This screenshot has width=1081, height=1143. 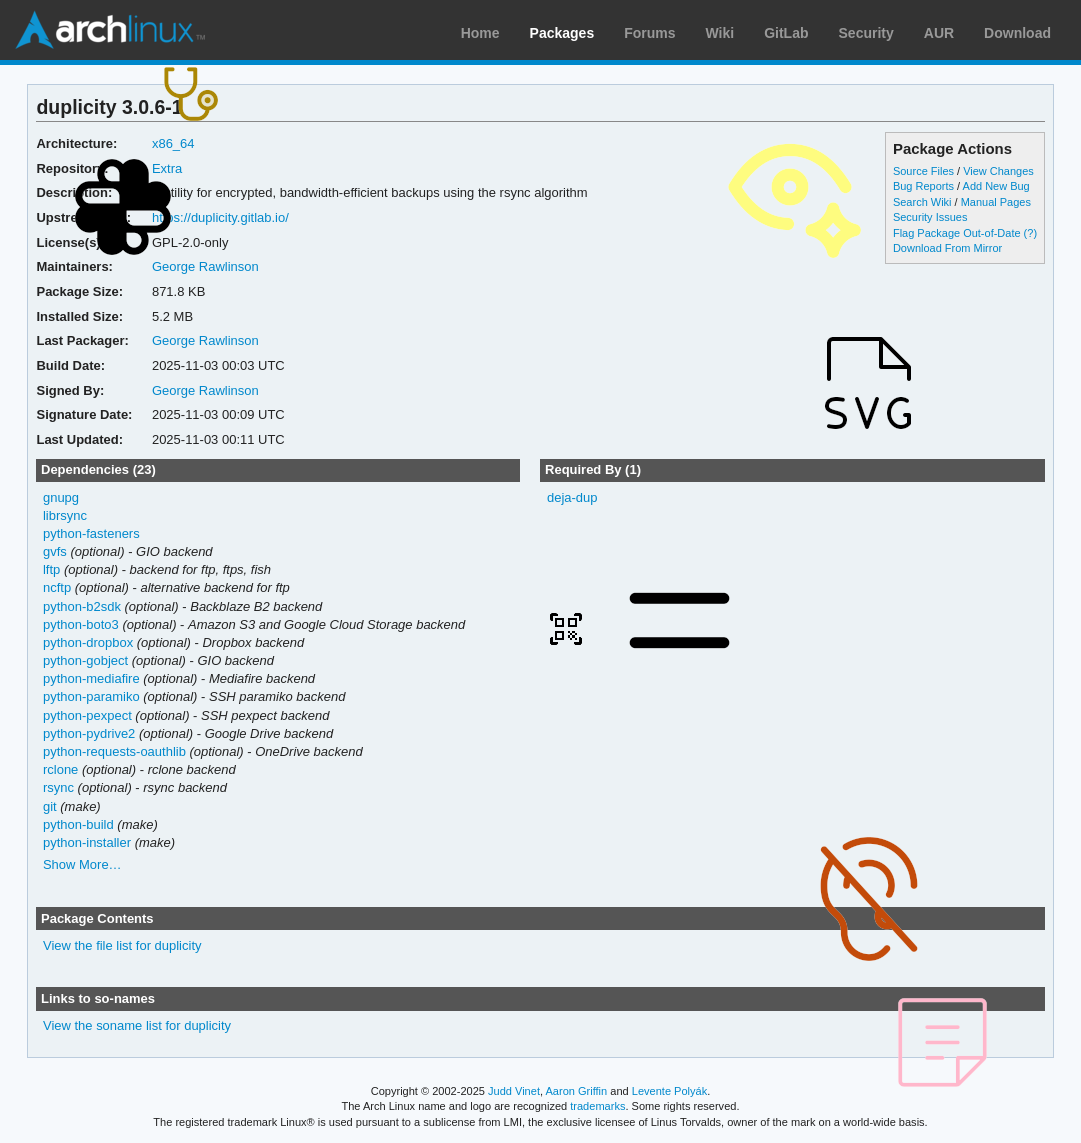 I want to click on open navigation menu, so click(x=679, y=620).